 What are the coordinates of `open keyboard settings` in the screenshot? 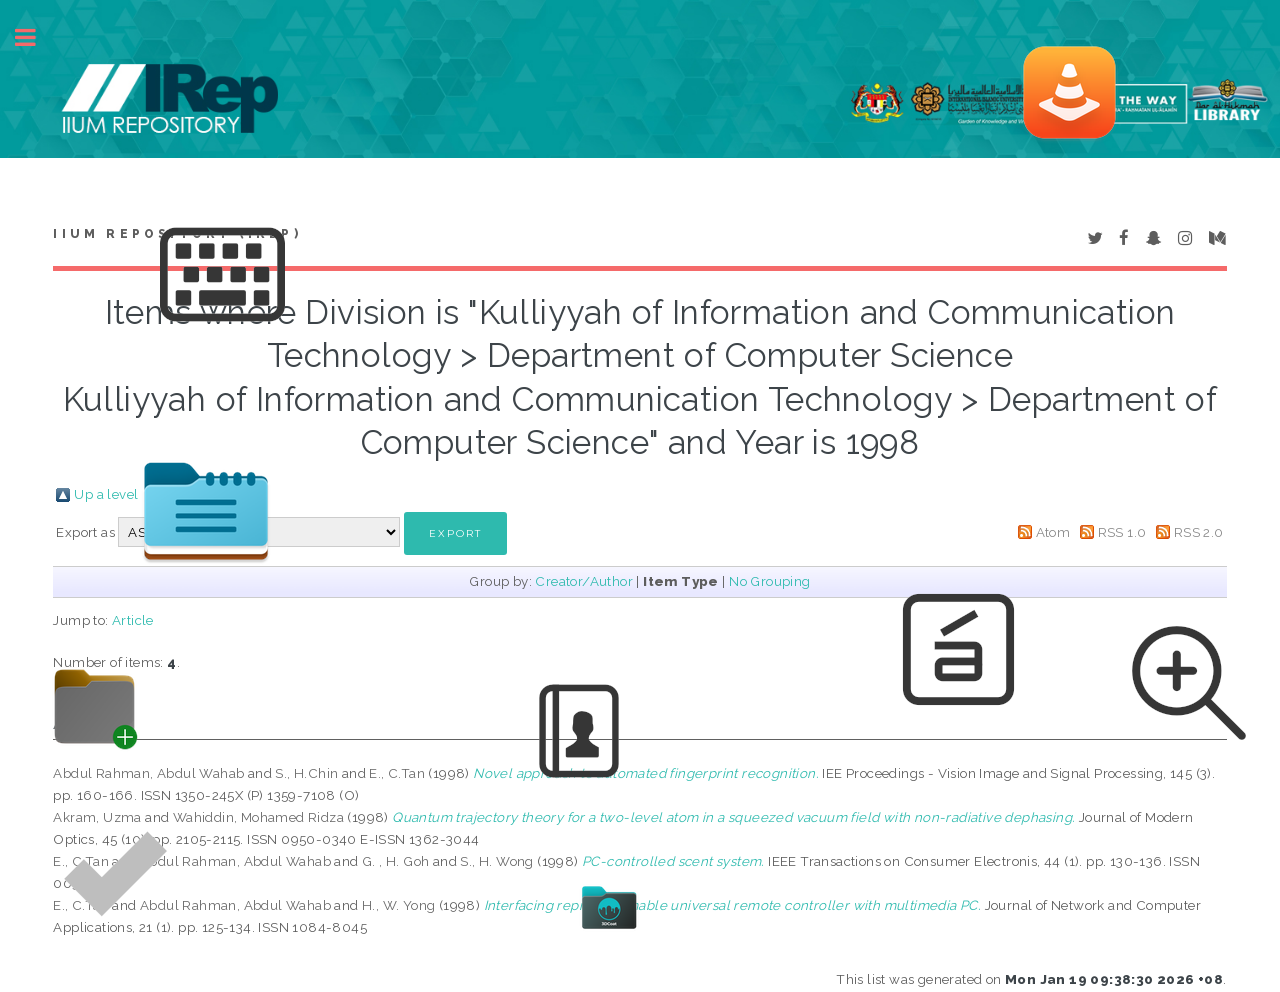 It's located at (222, 274).